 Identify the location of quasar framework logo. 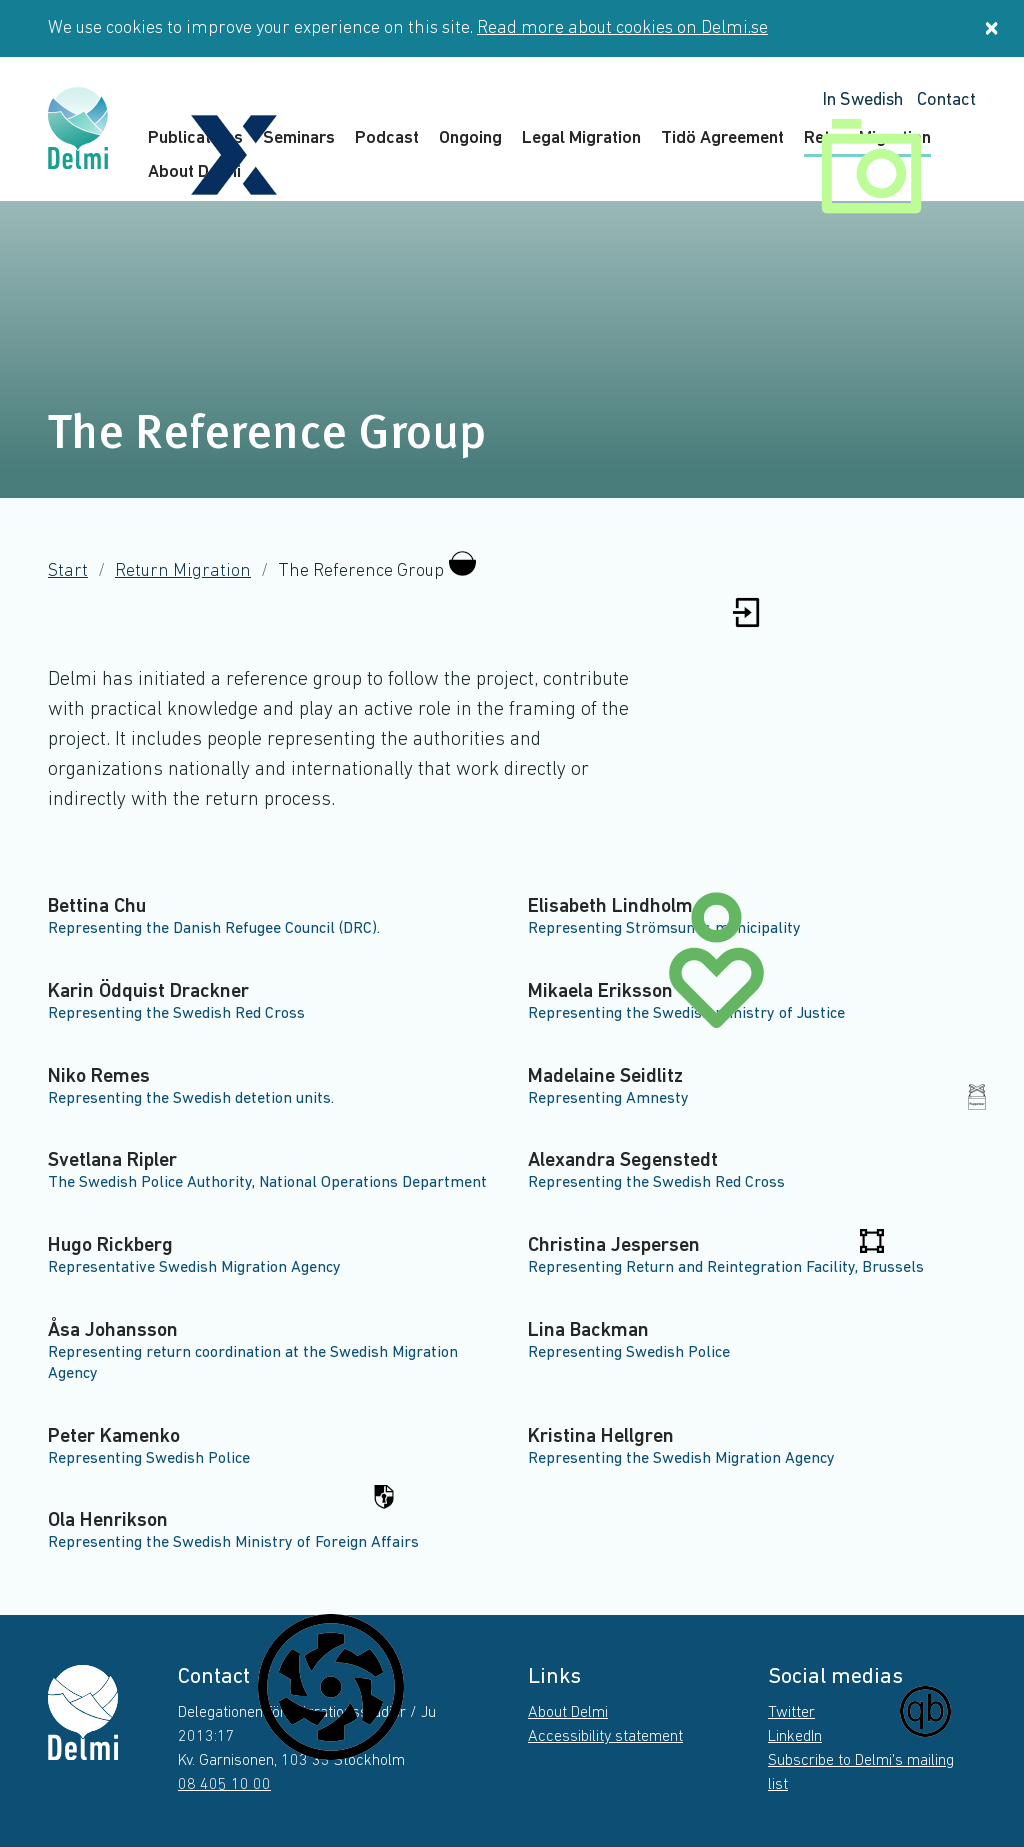
(331, 1687).